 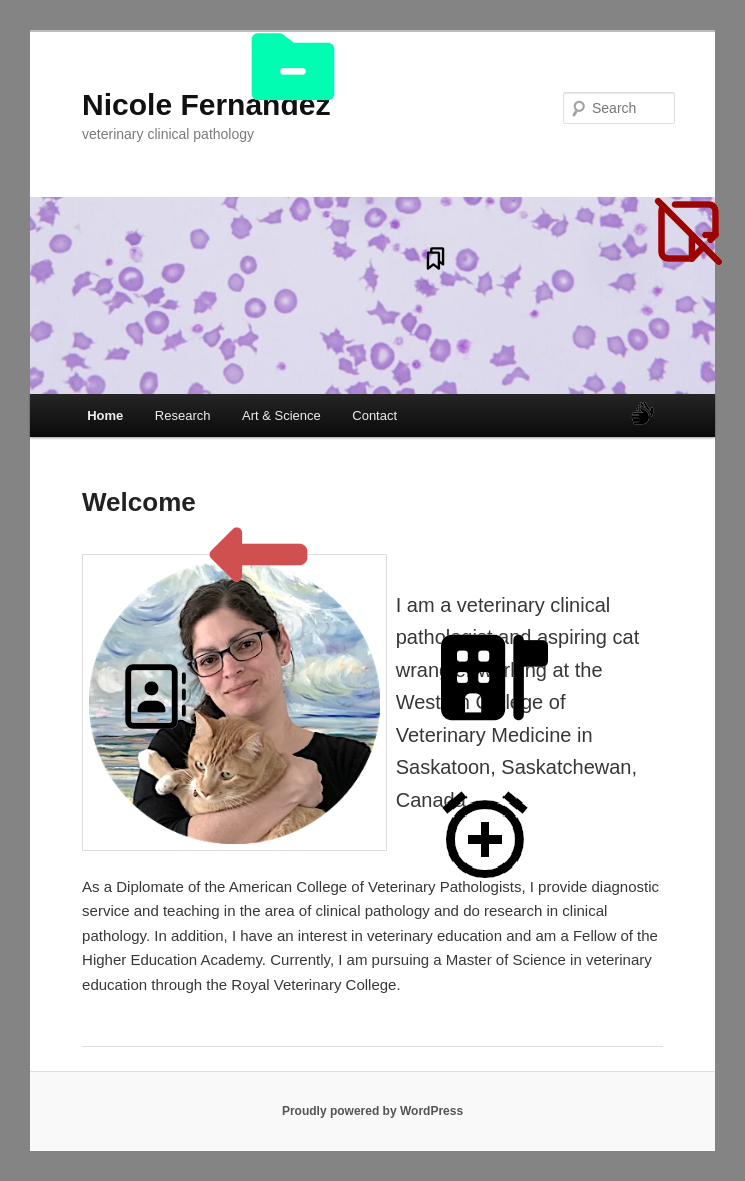 I want to click on remove a folder, so click(x=293, y=65).